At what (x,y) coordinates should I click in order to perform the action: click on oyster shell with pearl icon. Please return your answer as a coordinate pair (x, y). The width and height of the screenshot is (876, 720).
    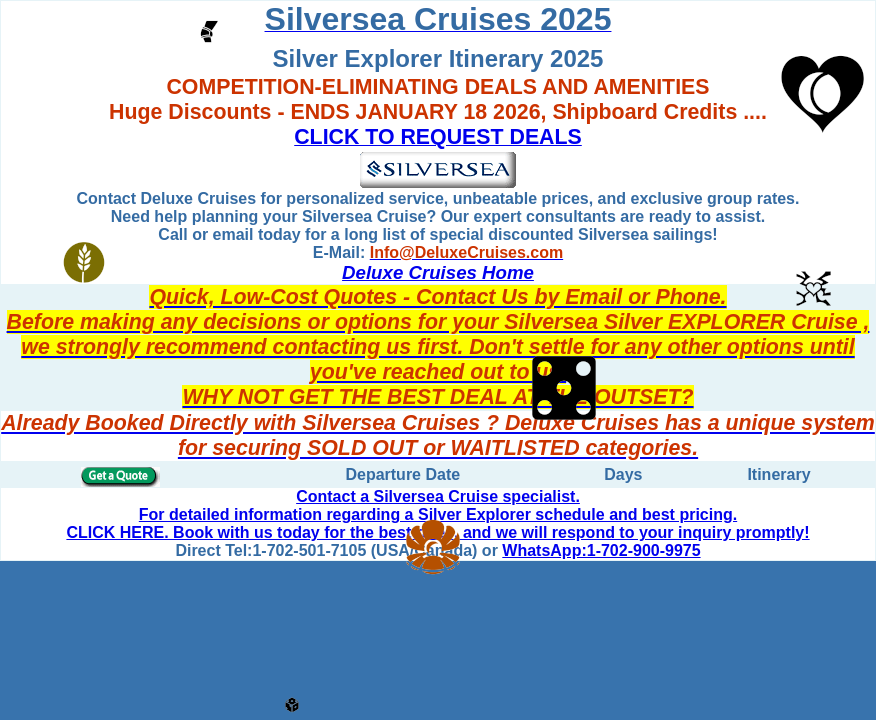
    Looking at the image, I should click on (433, 547).